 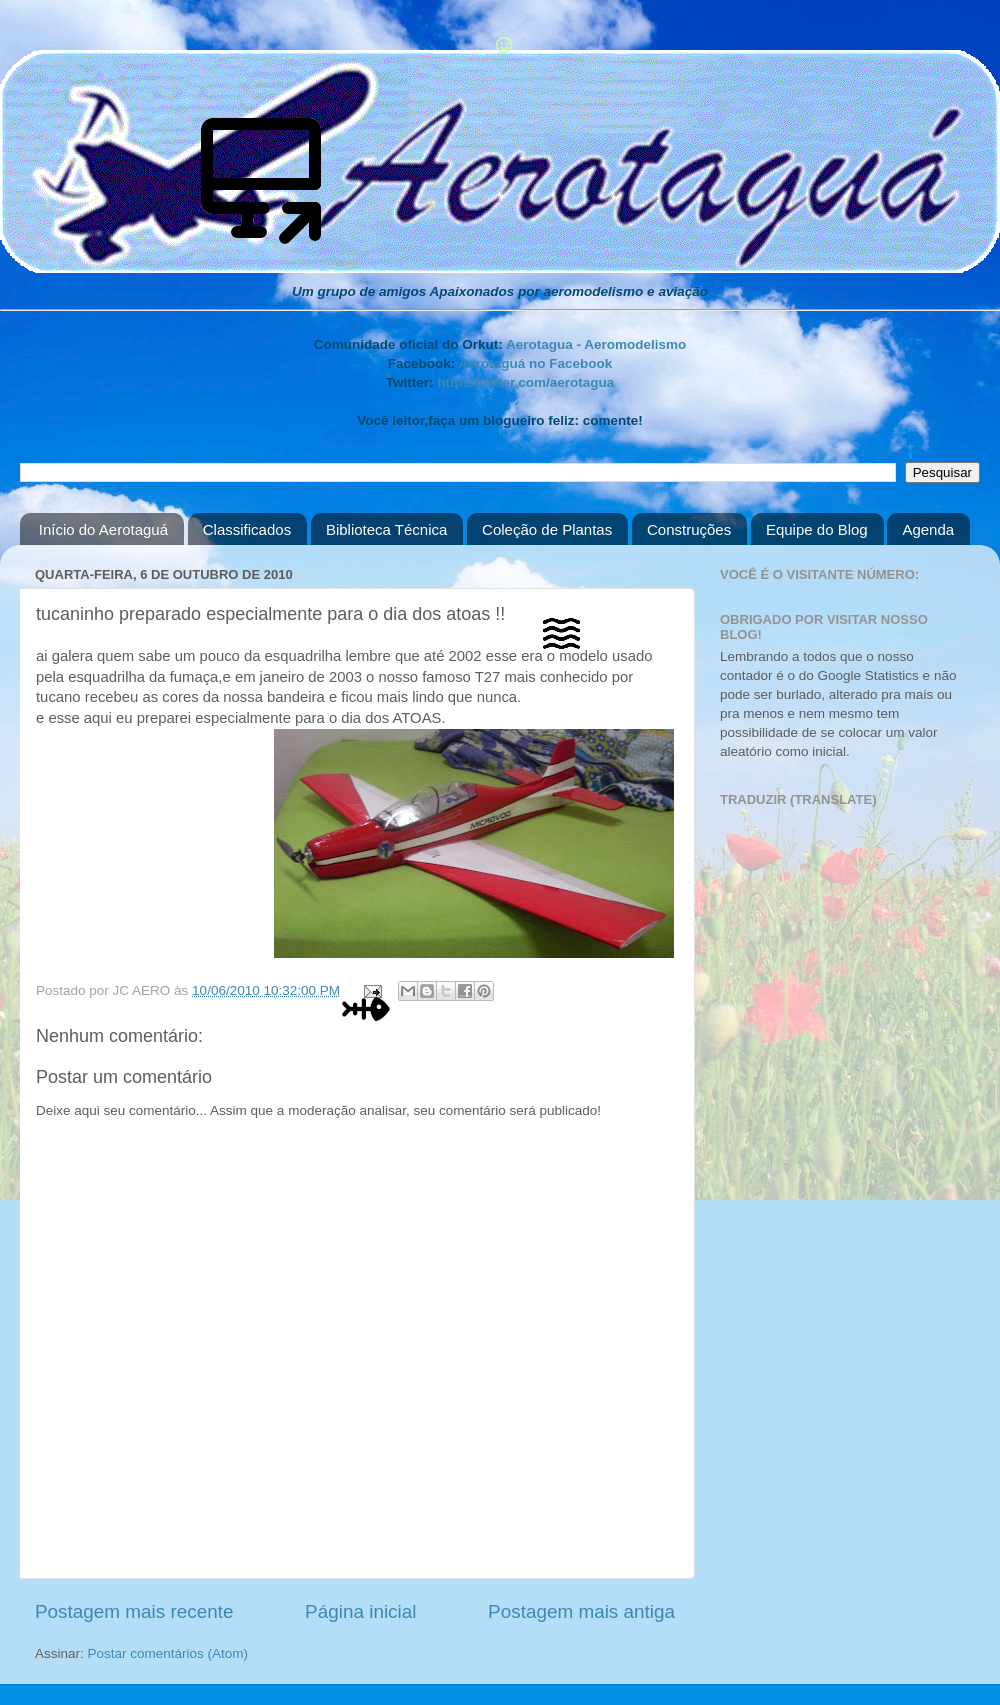 What do you see at coordinates (561, 633) in the screenshot?
I see `indicates water or aquatic features` at bounding box center [561, 633].